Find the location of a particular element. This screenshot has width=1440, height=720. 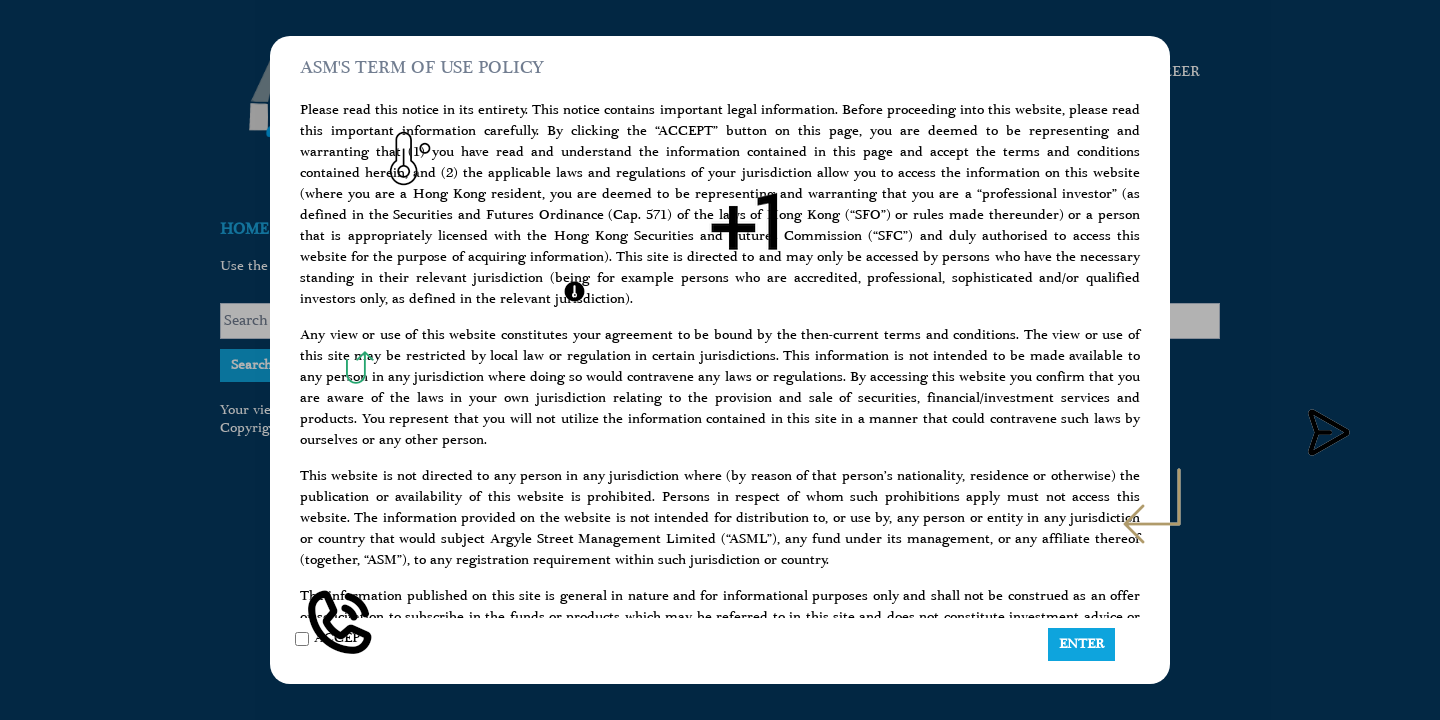

view current temperature is located at coordinates (405, 158).